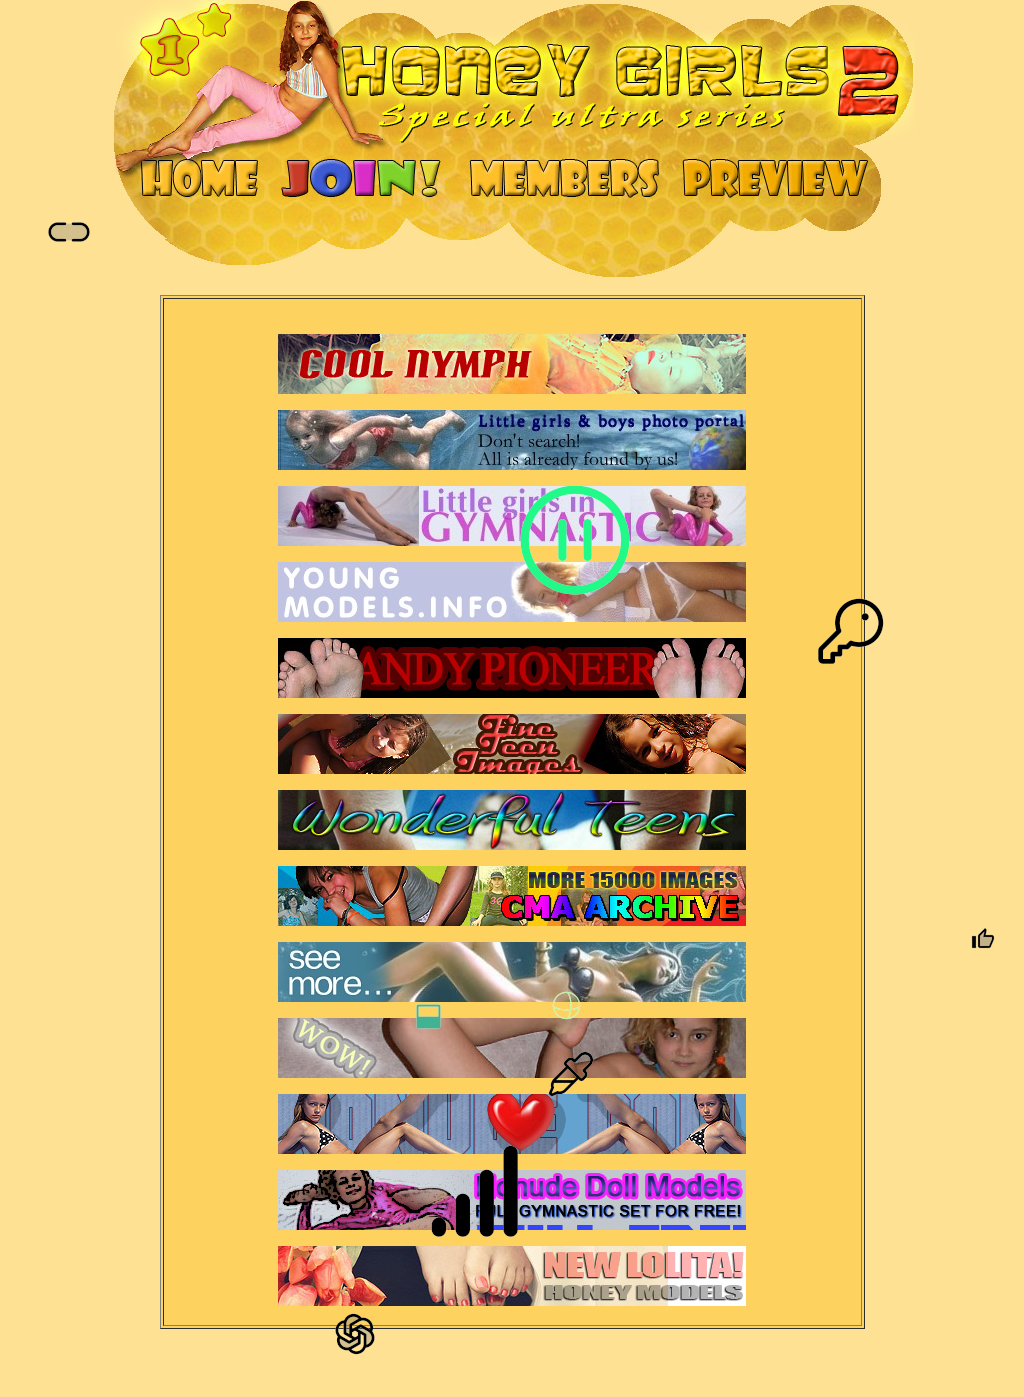 The height and width of the screenshot is (1397, 1024). What do you see at coordinates (983, 939) in the screenshot?
I see `like or upvote content` at bounding box center [983, 939].